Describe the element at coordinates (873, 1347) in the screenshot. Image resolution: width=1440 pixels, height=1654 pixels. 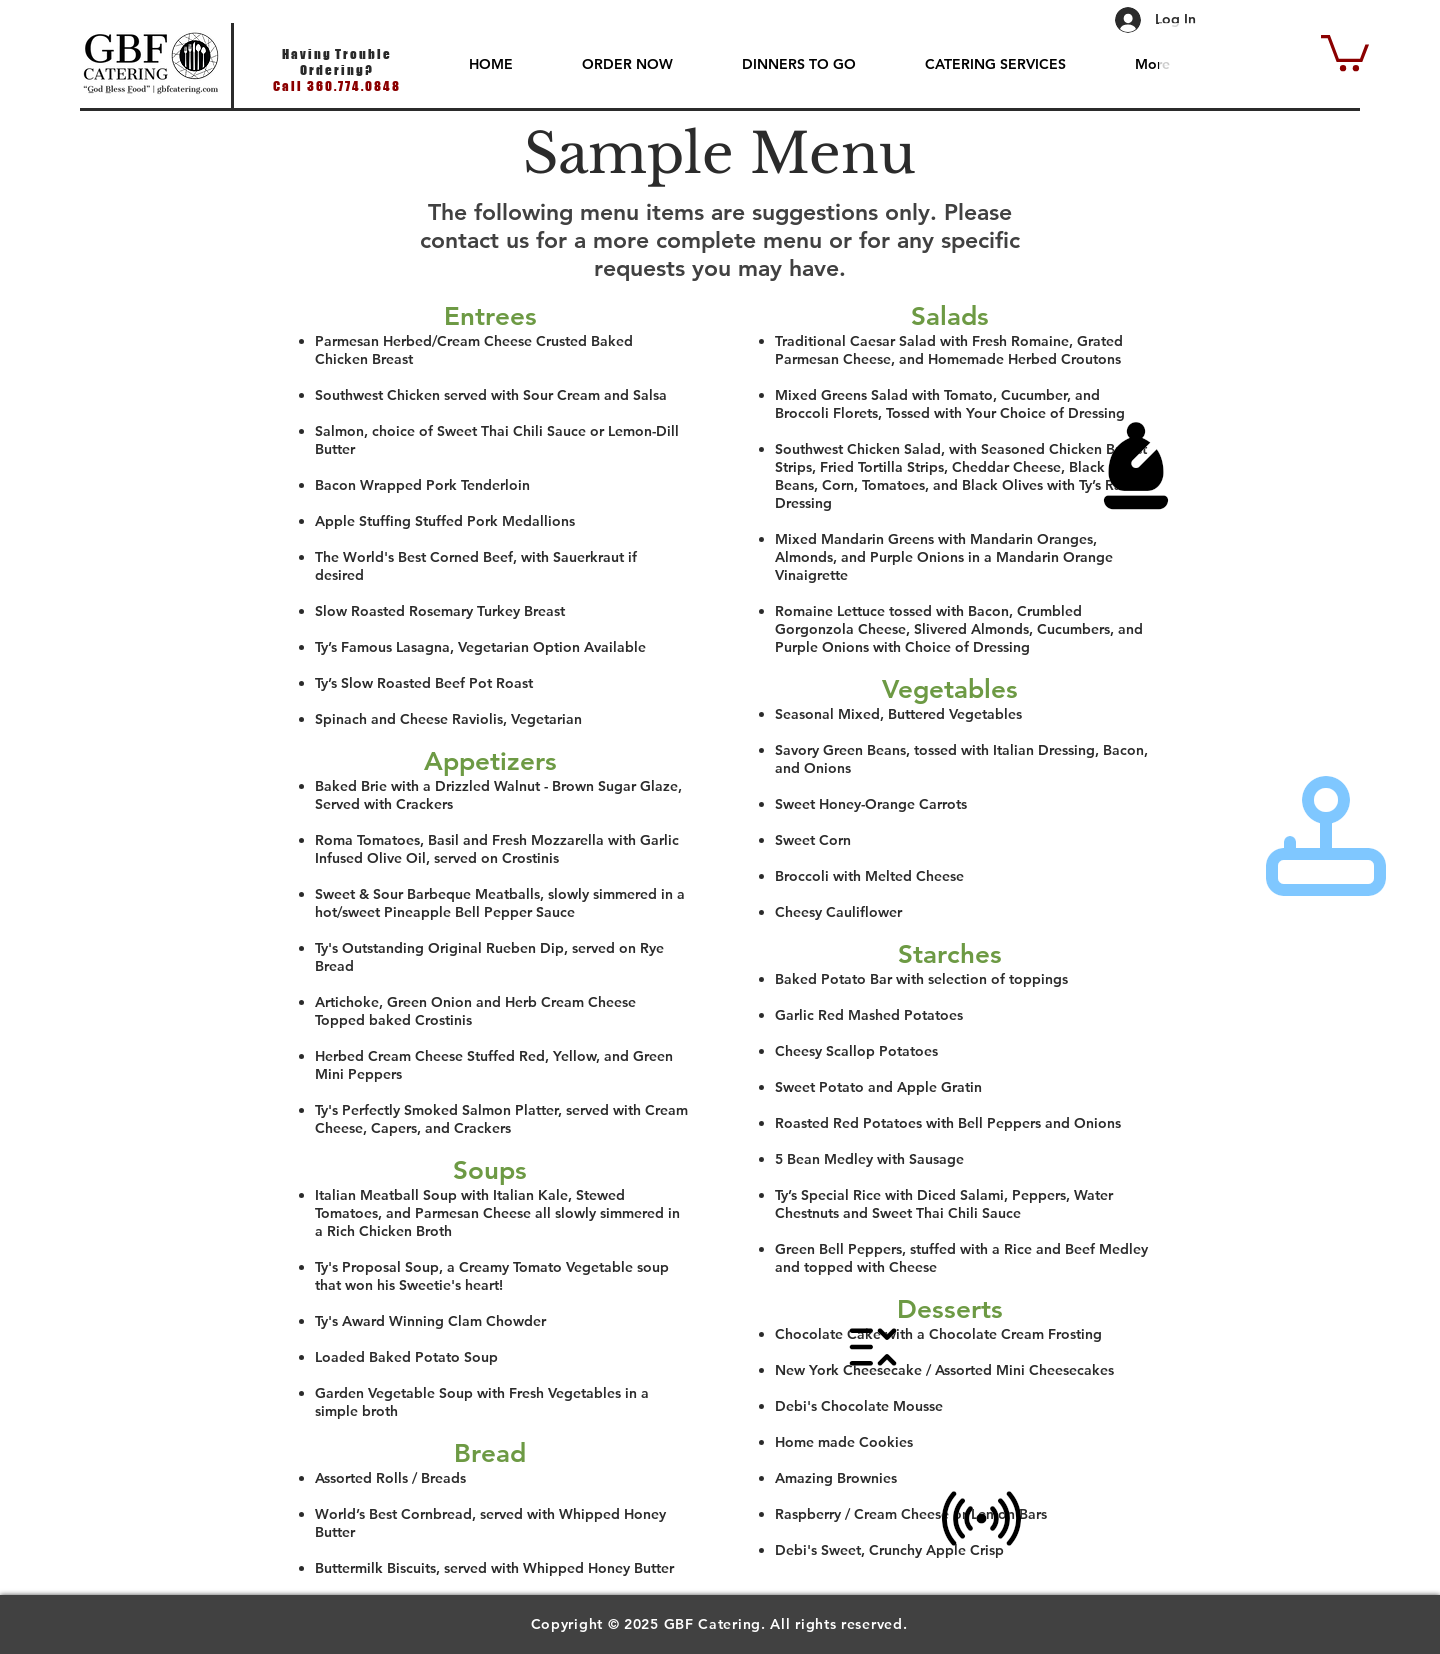
I see `collapse or expand all list items` at that location.